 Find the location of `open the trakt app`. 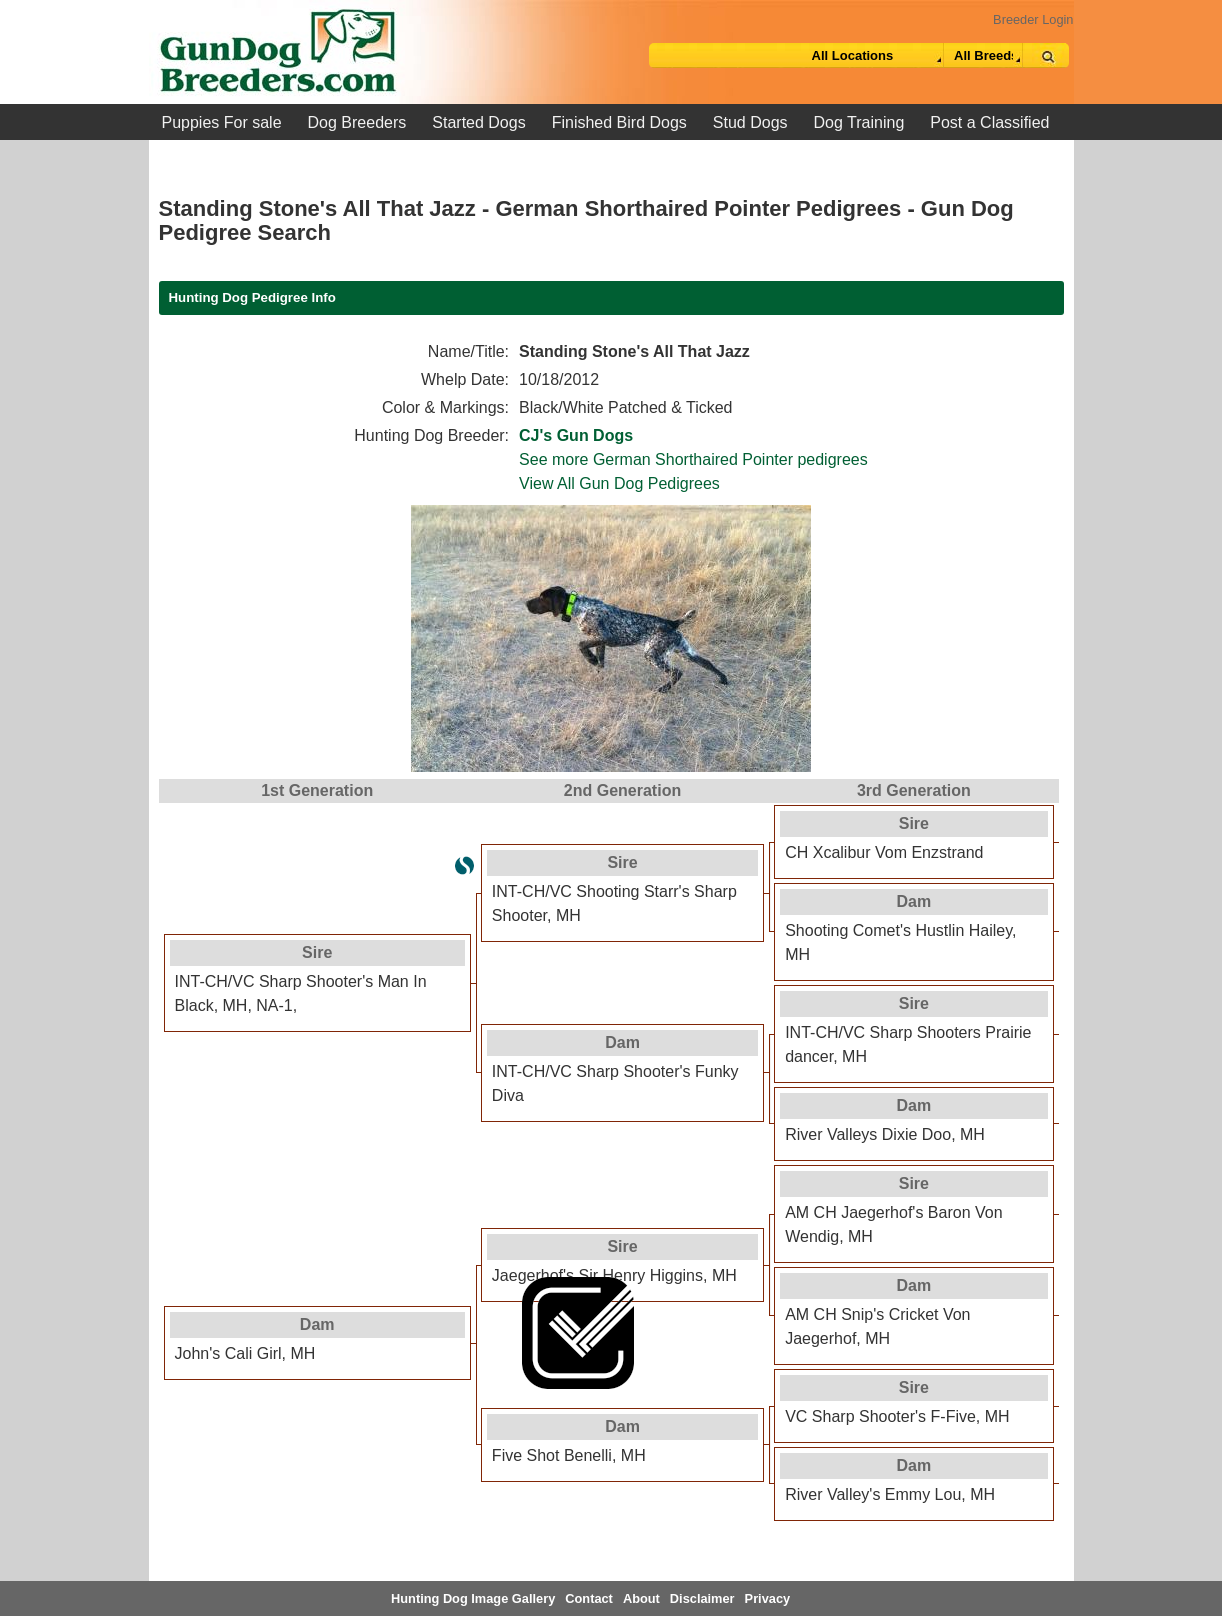

open the trakt app is located at coordinates (578, 1333).